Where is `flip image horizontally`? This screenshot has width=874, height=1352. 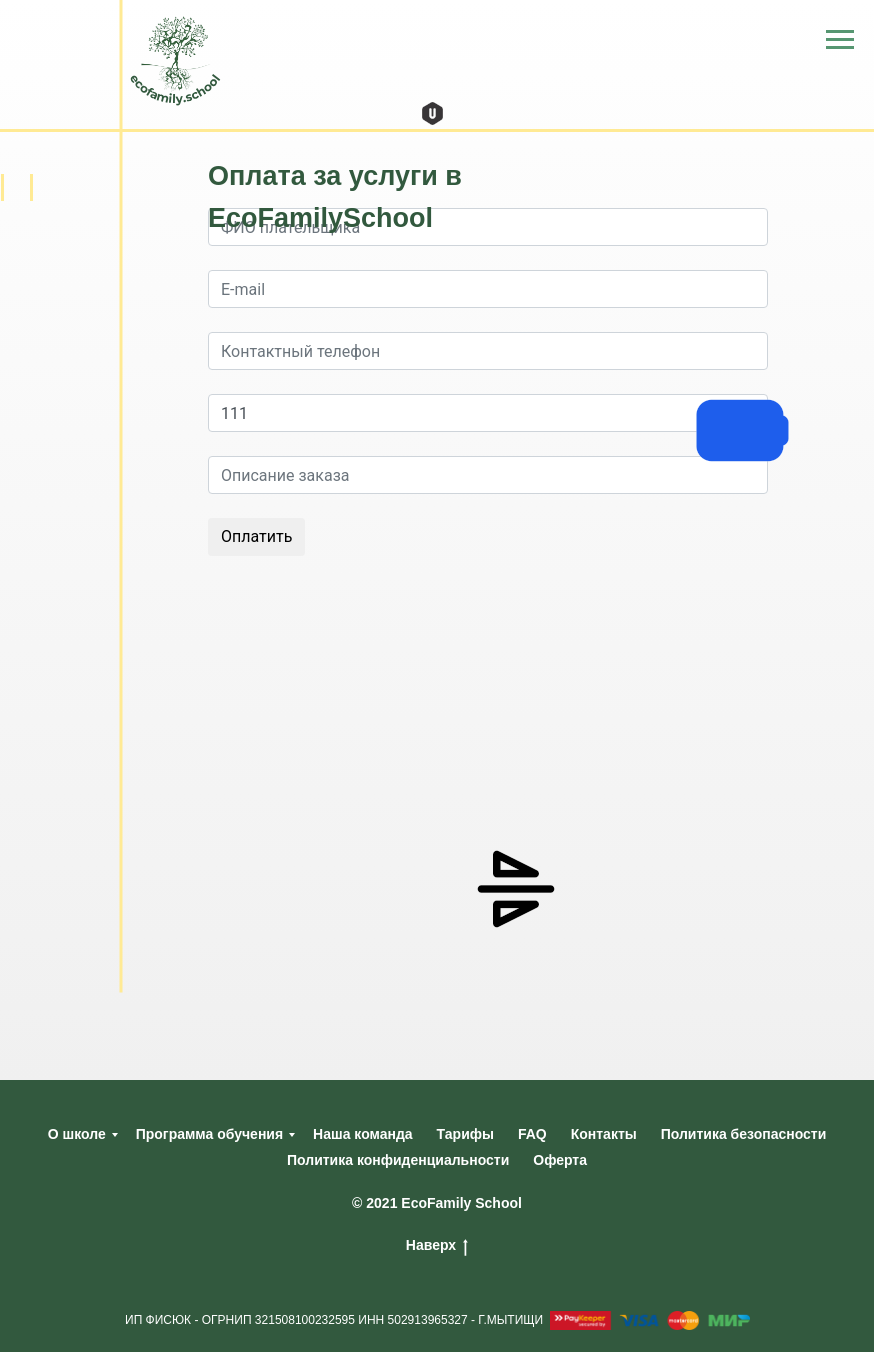
flip image horizontally is located at coordinates (516, 889).